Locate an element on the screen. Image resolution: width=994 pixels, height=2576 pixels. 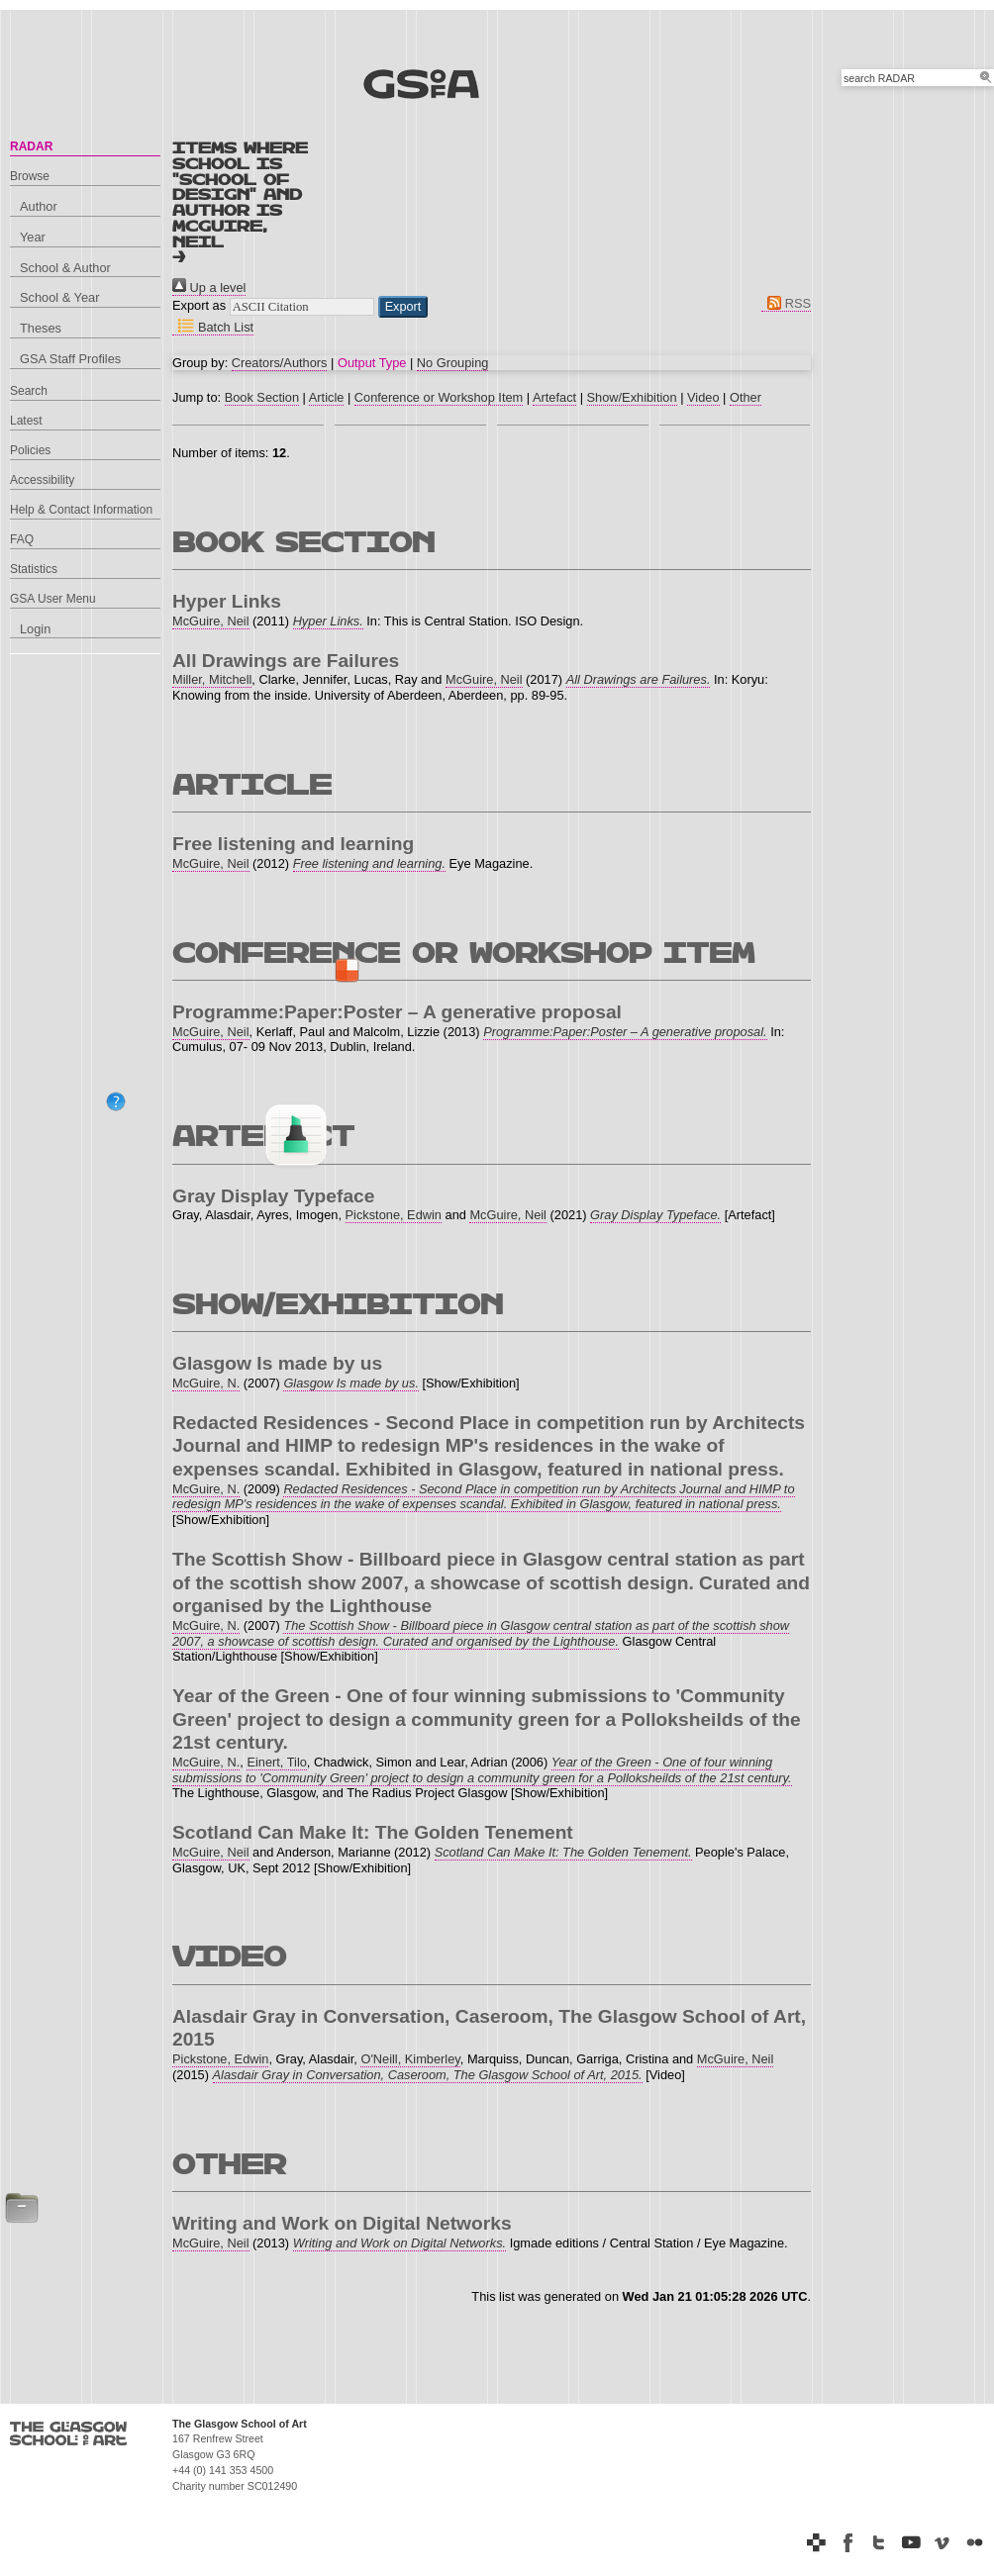
open help documentation is located at coordinates (116, 1101).